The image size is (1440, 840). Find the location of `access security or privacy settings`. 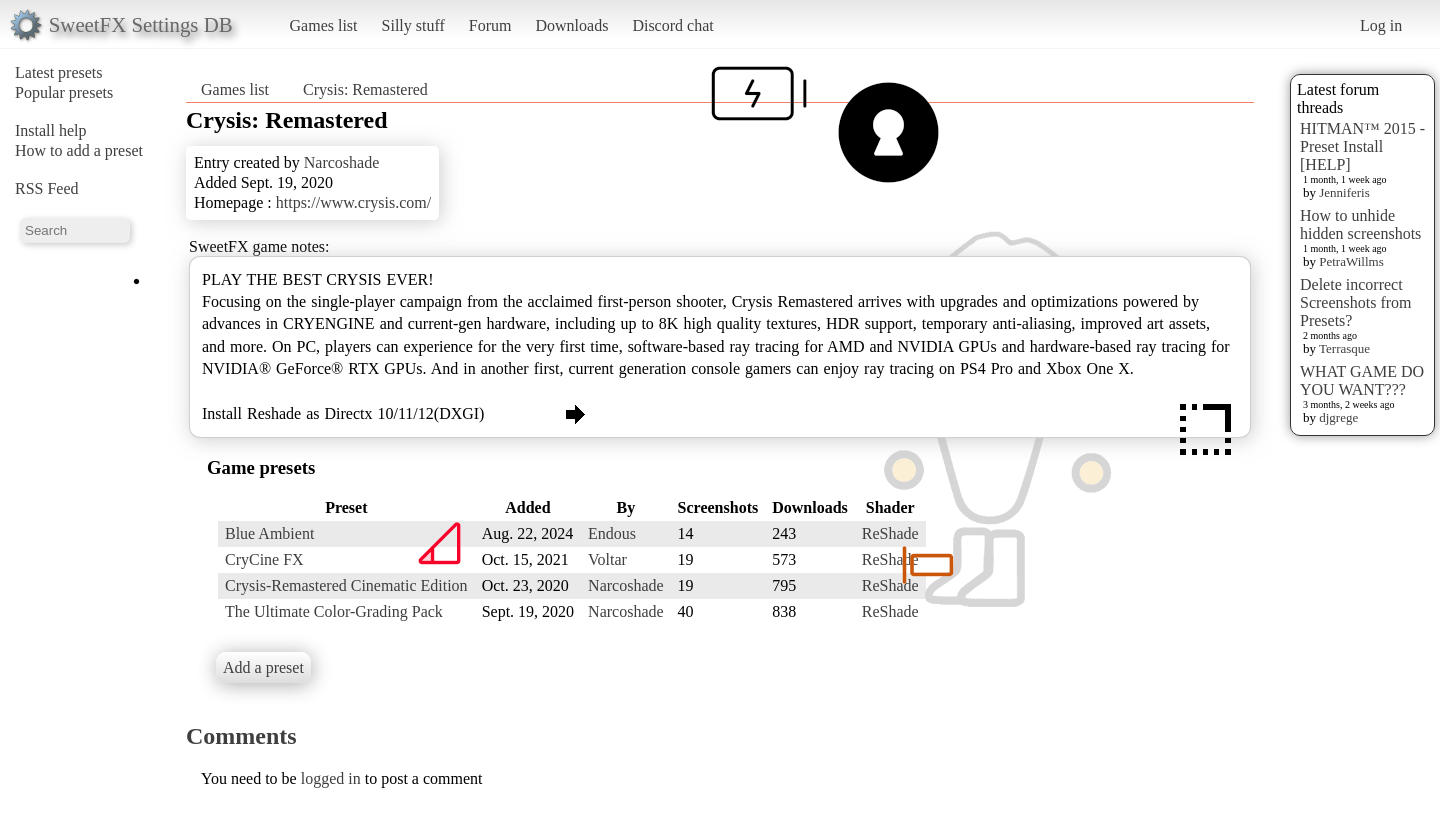

access security or privacy settings is located at coordinates (888, 132).